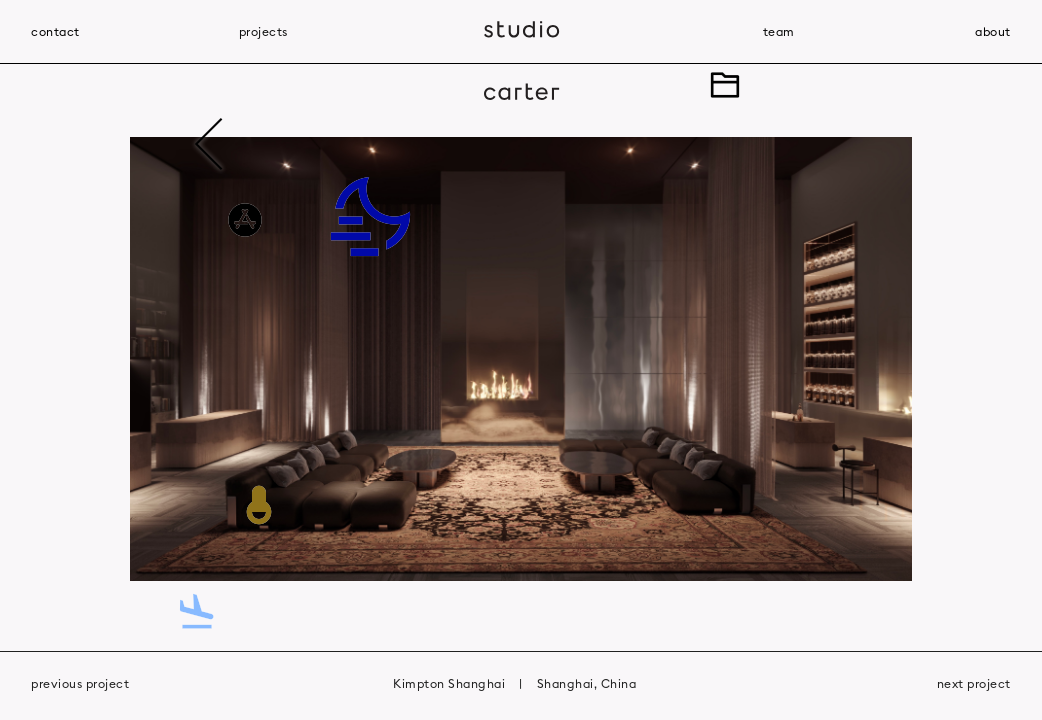 Image resolution: width=1042 pixels, height=720 pixels. Describe the element at coordinates (725, 85) in the screenshot. I see `open folder to view files` at that location.